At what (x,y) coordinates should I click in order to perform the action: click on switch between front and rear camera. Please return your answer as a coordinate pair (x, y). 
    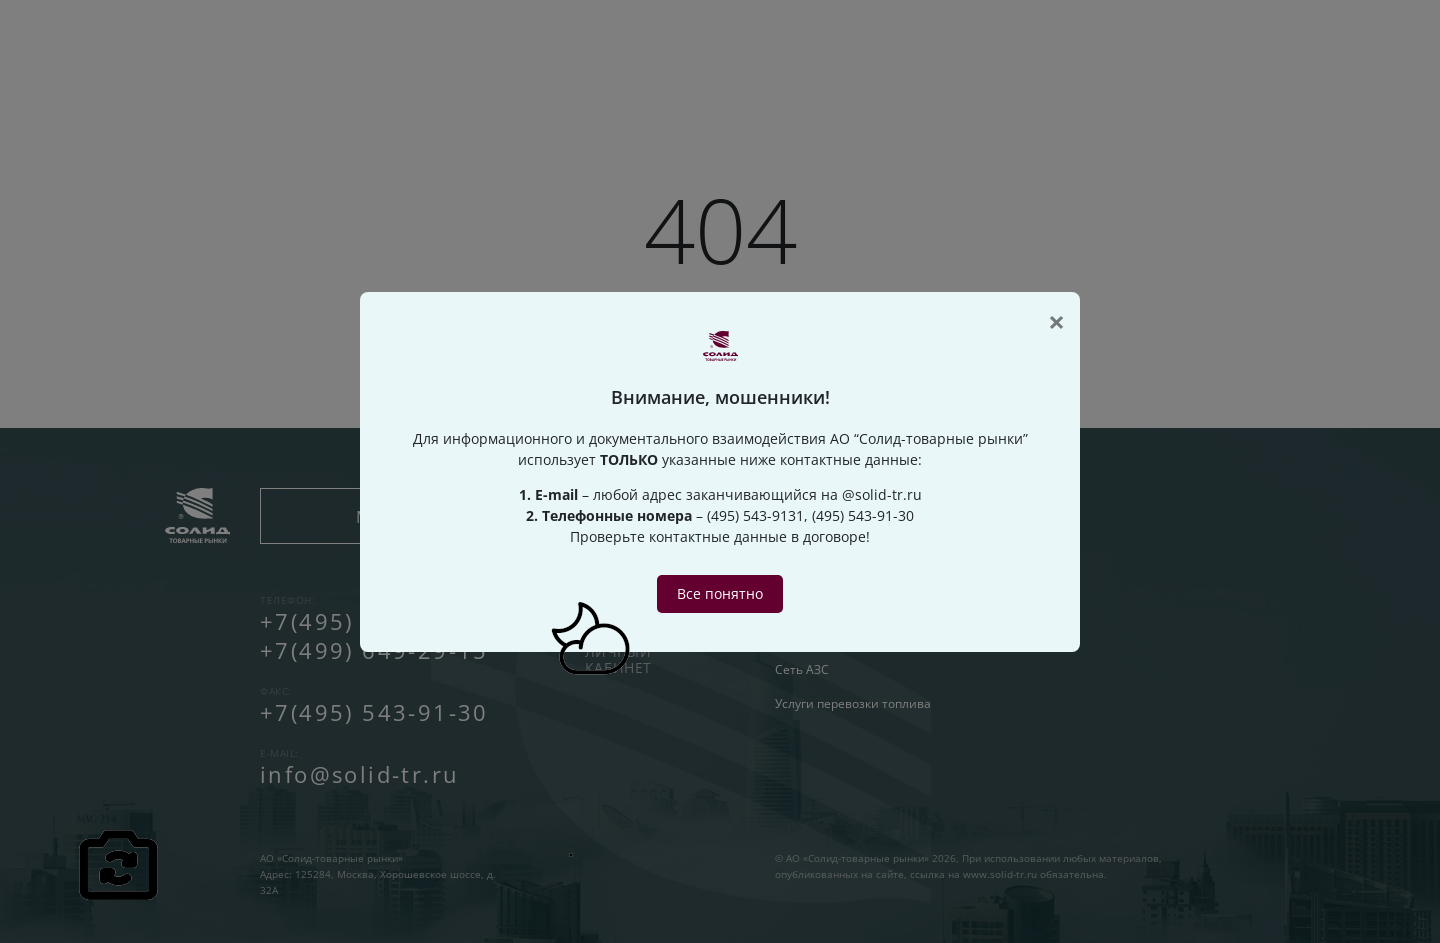
    Looking at the image, I should click on (118, 866).